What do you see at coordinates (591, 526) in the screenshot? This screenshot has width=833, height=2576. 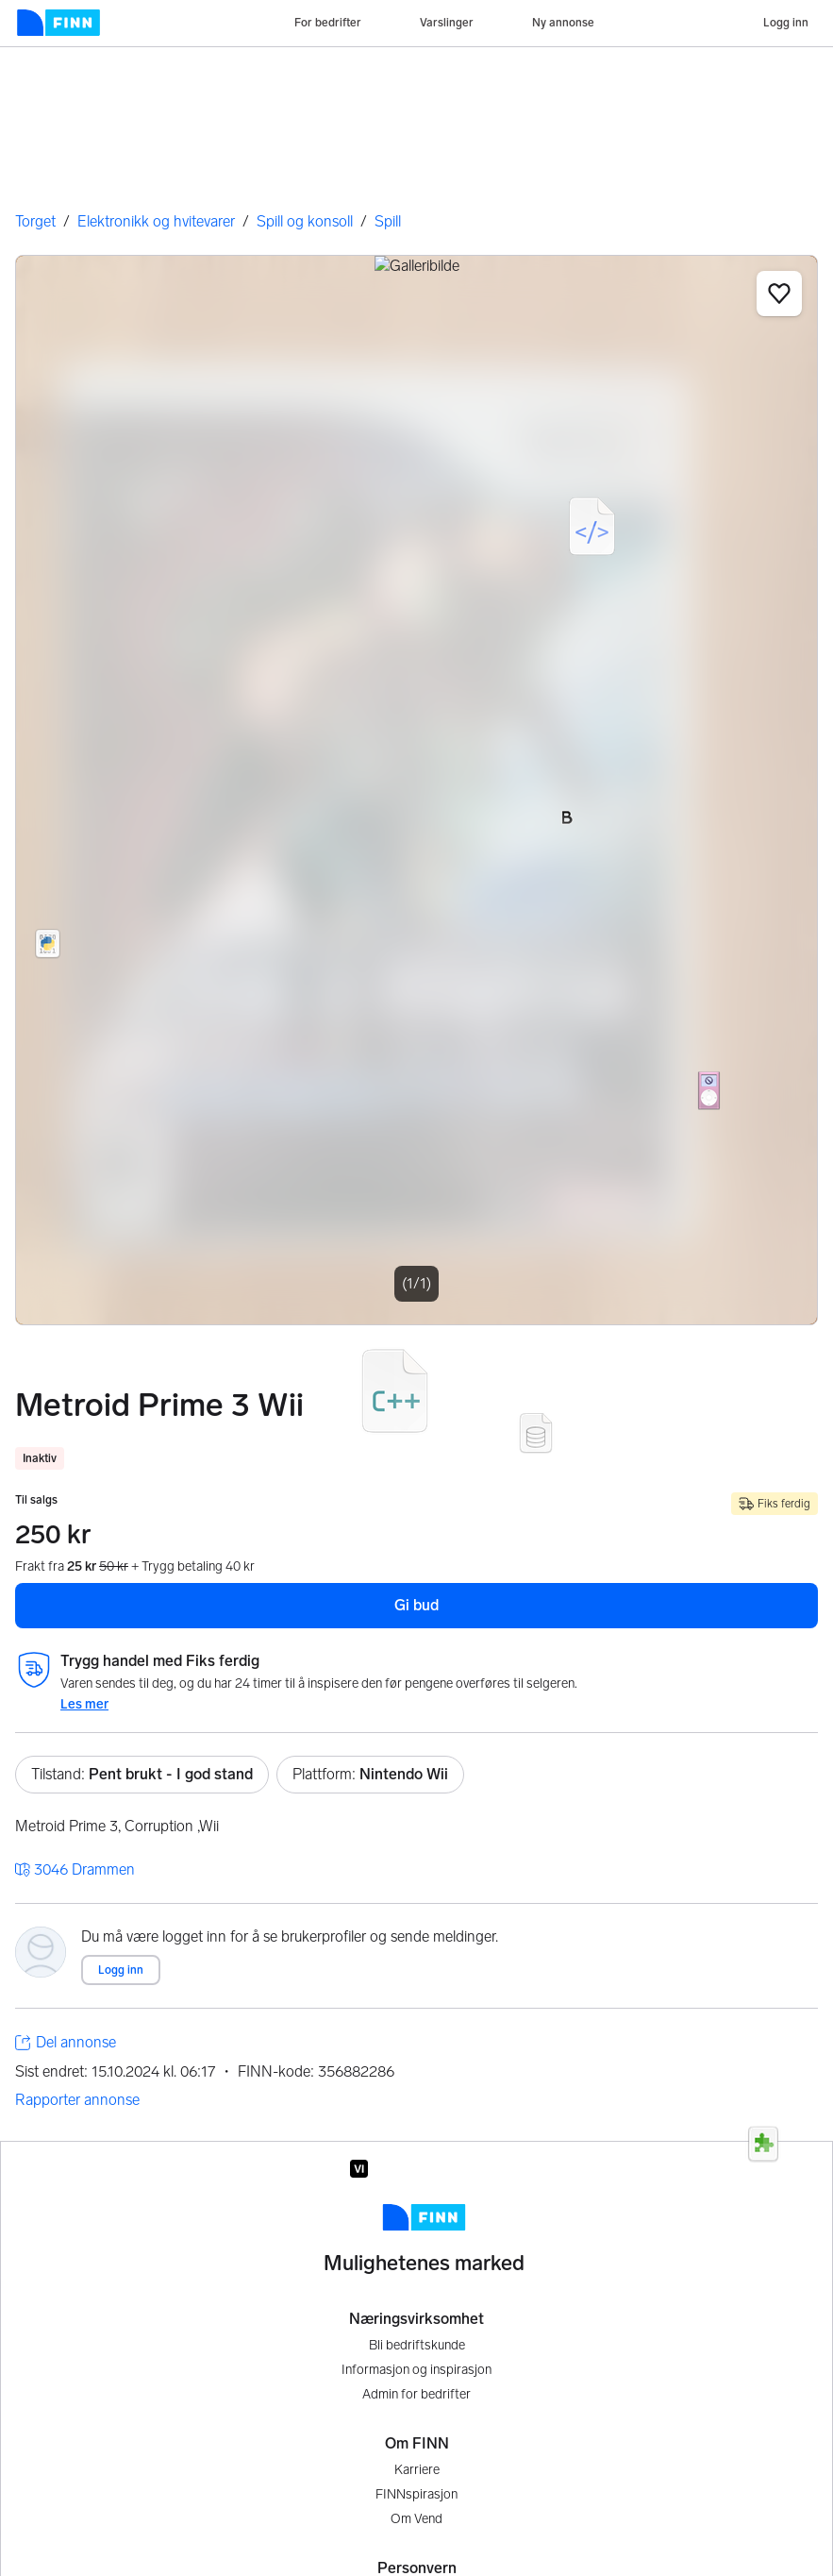 I see `indicates an HTML or web page file` at bounding box center [591, 526].